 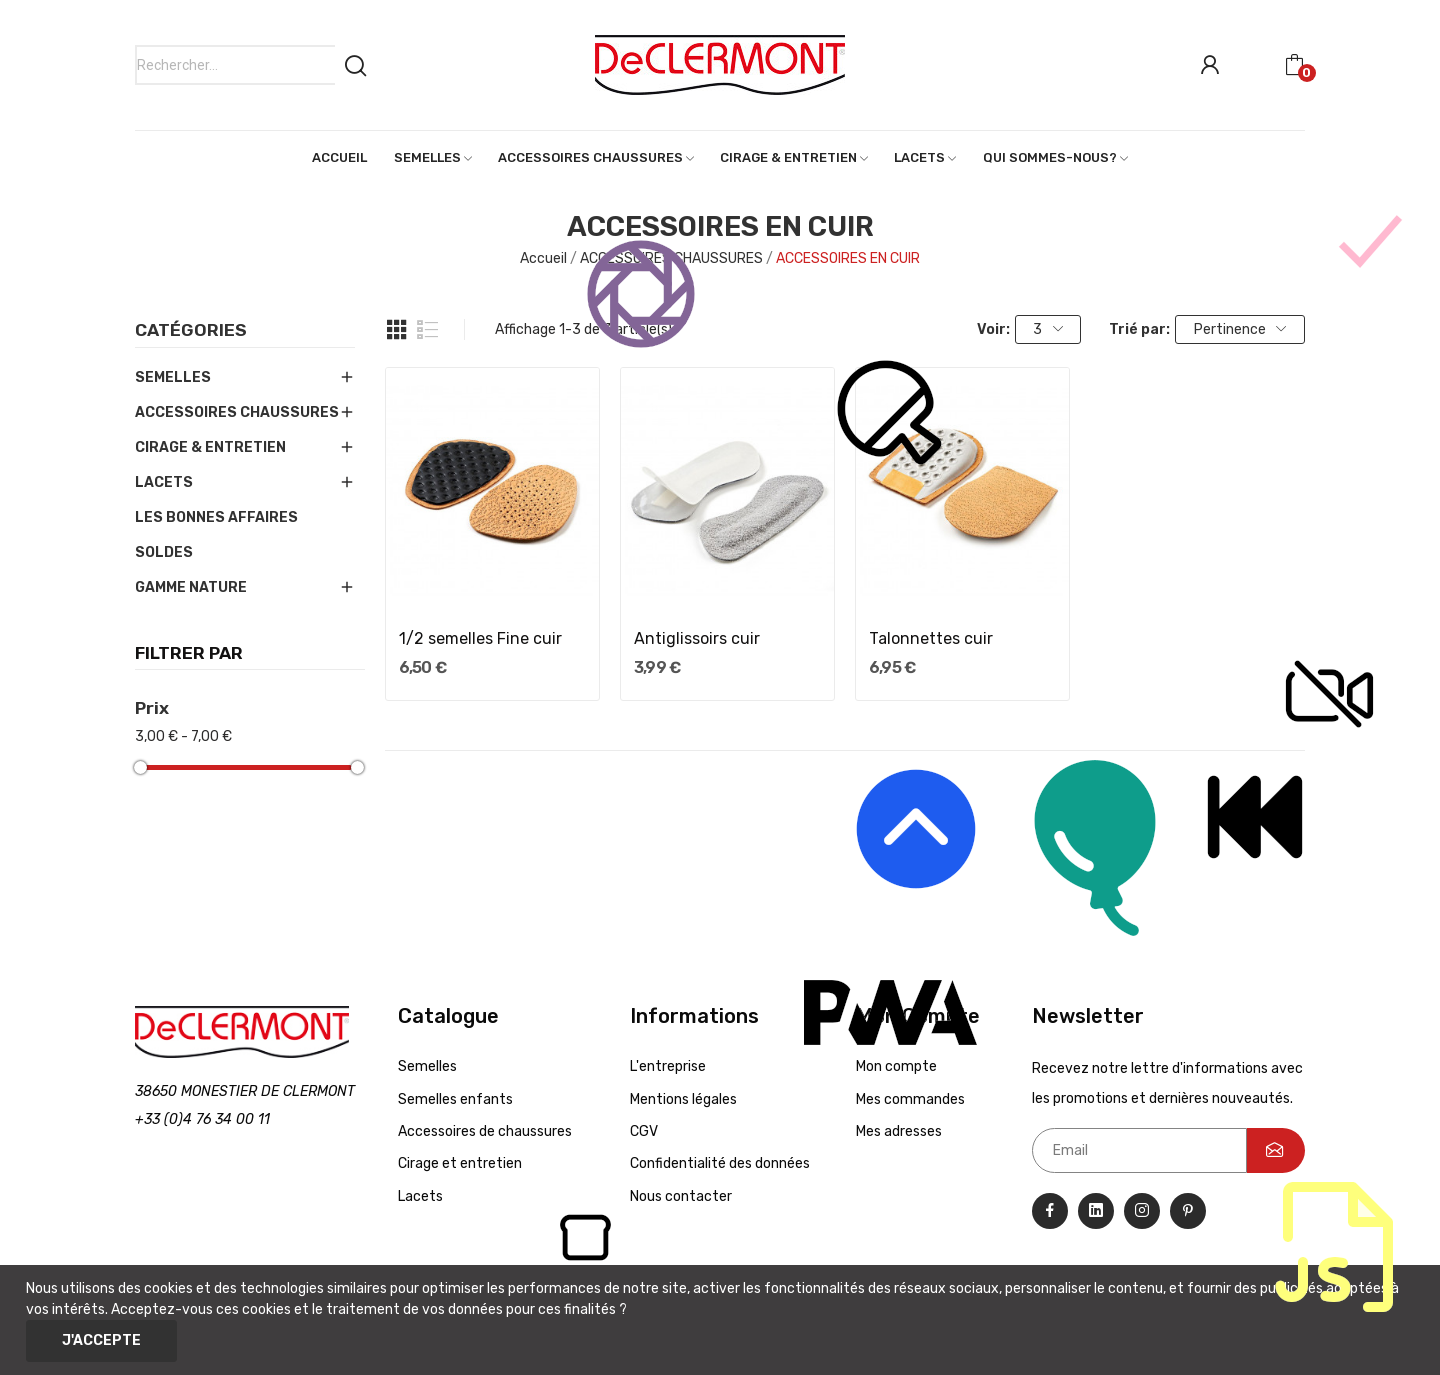 I want to click on indicates a celebration or birthday event, so click(x=1095, y=848).